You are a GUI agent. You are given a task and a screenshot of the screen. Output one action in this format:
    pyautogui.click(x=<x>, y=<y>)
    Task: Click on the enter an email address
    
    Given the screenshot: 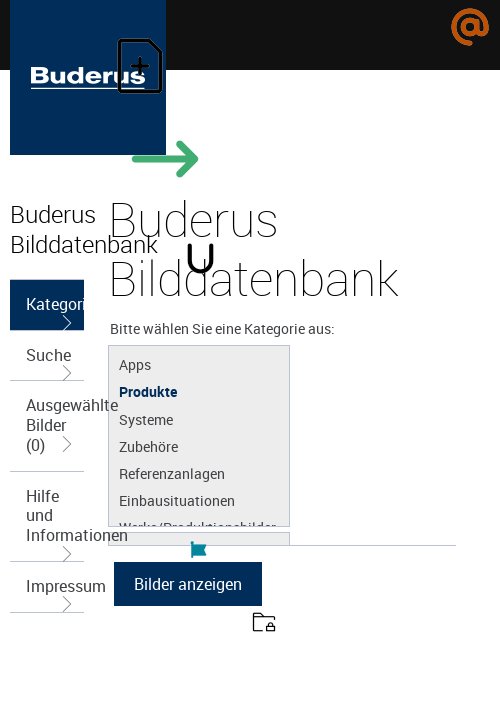 What is the action you would take?
    pyautogui.click(x=470, y=27)
    